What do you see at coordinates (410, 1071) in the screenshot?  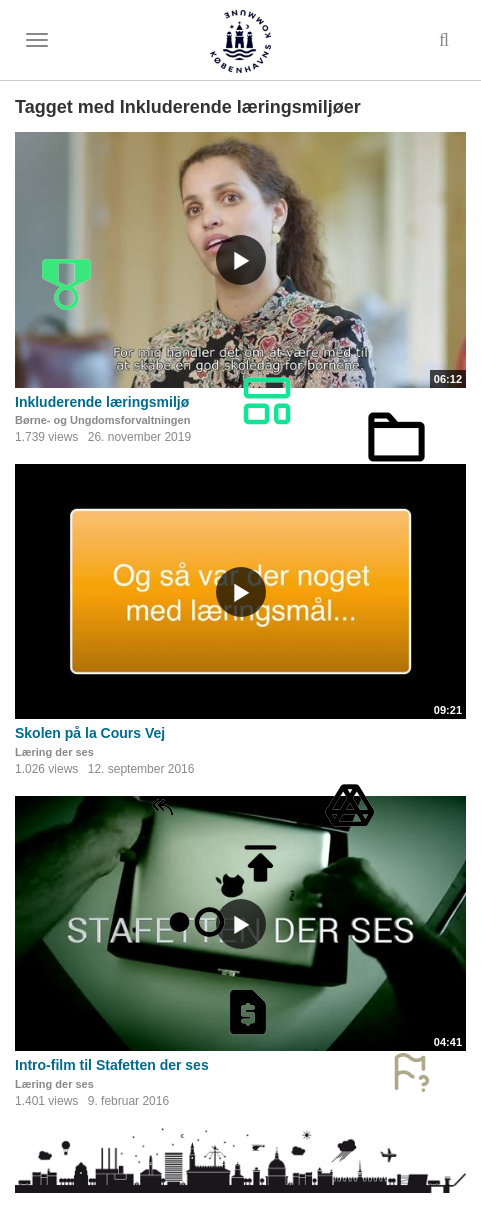 I see `flag content as questionable or uncertain` at bounding box center [410, 1071].